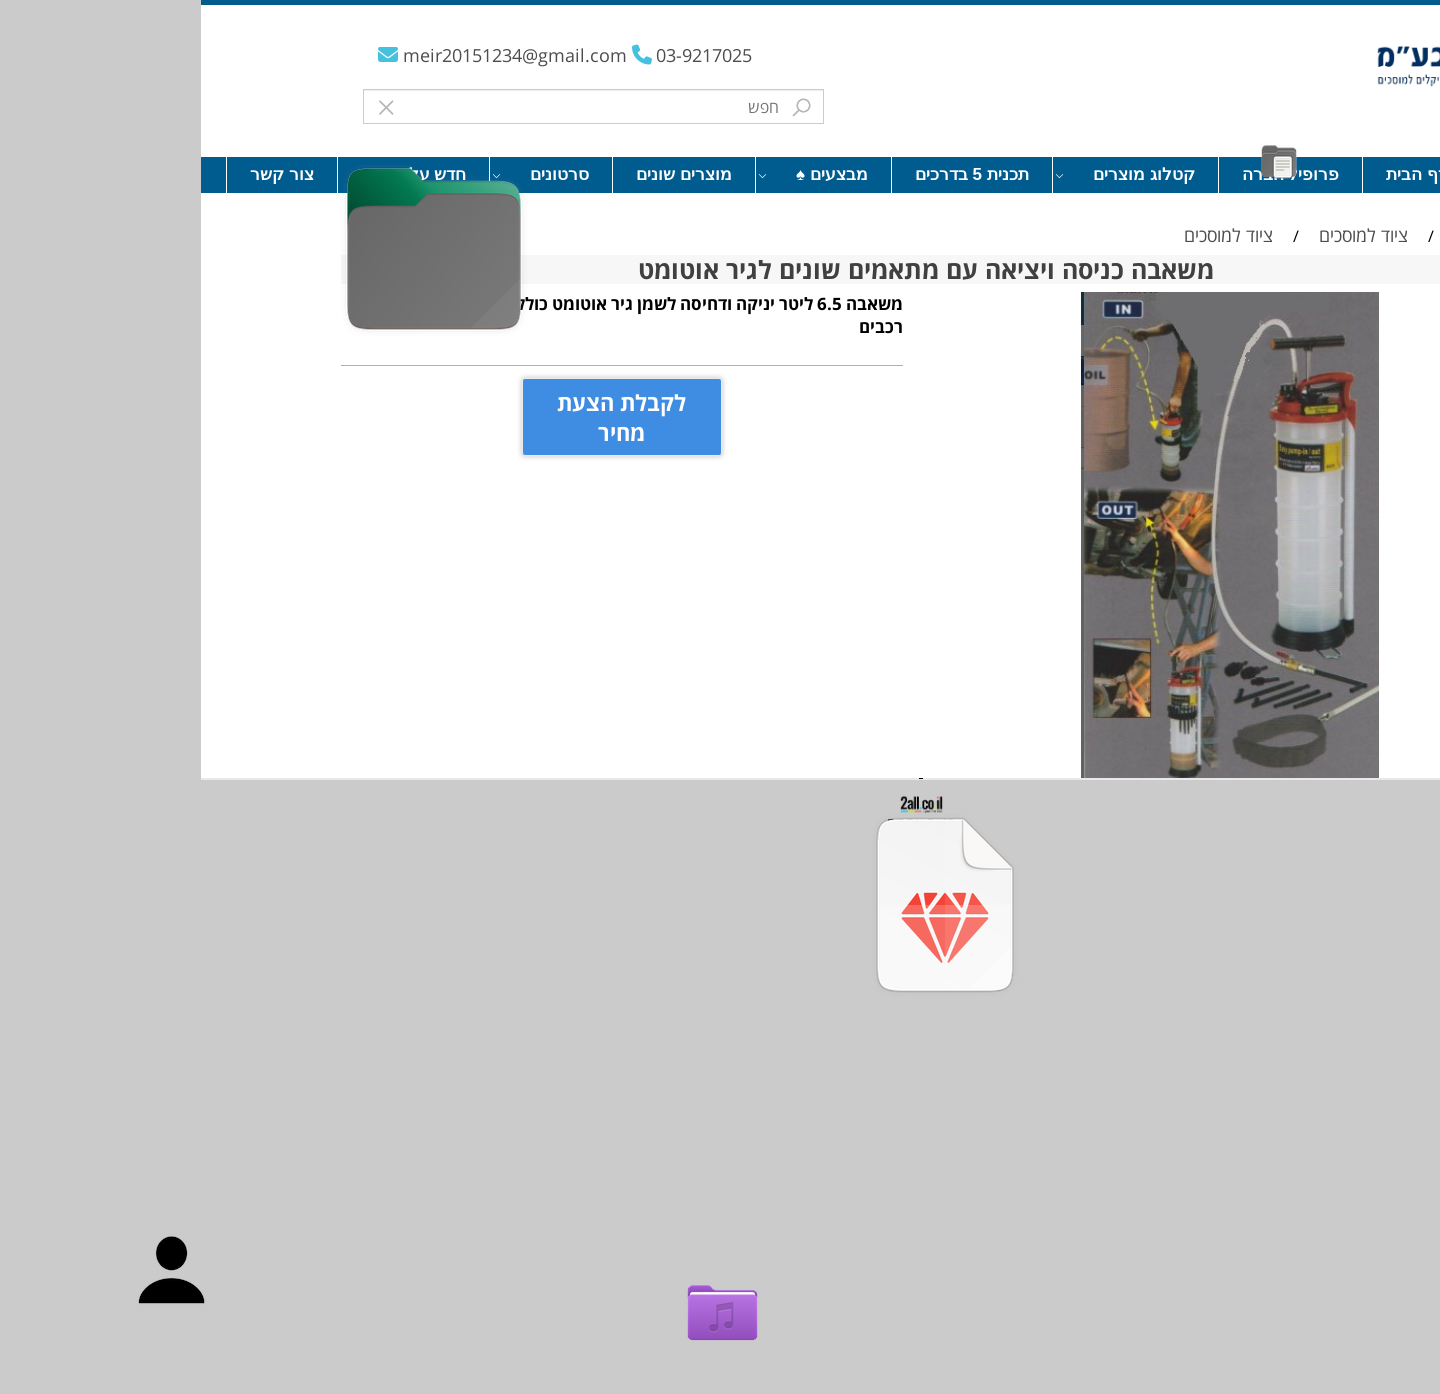 This screenshot has width=1440, height=1394. I want to click on open your music folder, so click(722, 1312).